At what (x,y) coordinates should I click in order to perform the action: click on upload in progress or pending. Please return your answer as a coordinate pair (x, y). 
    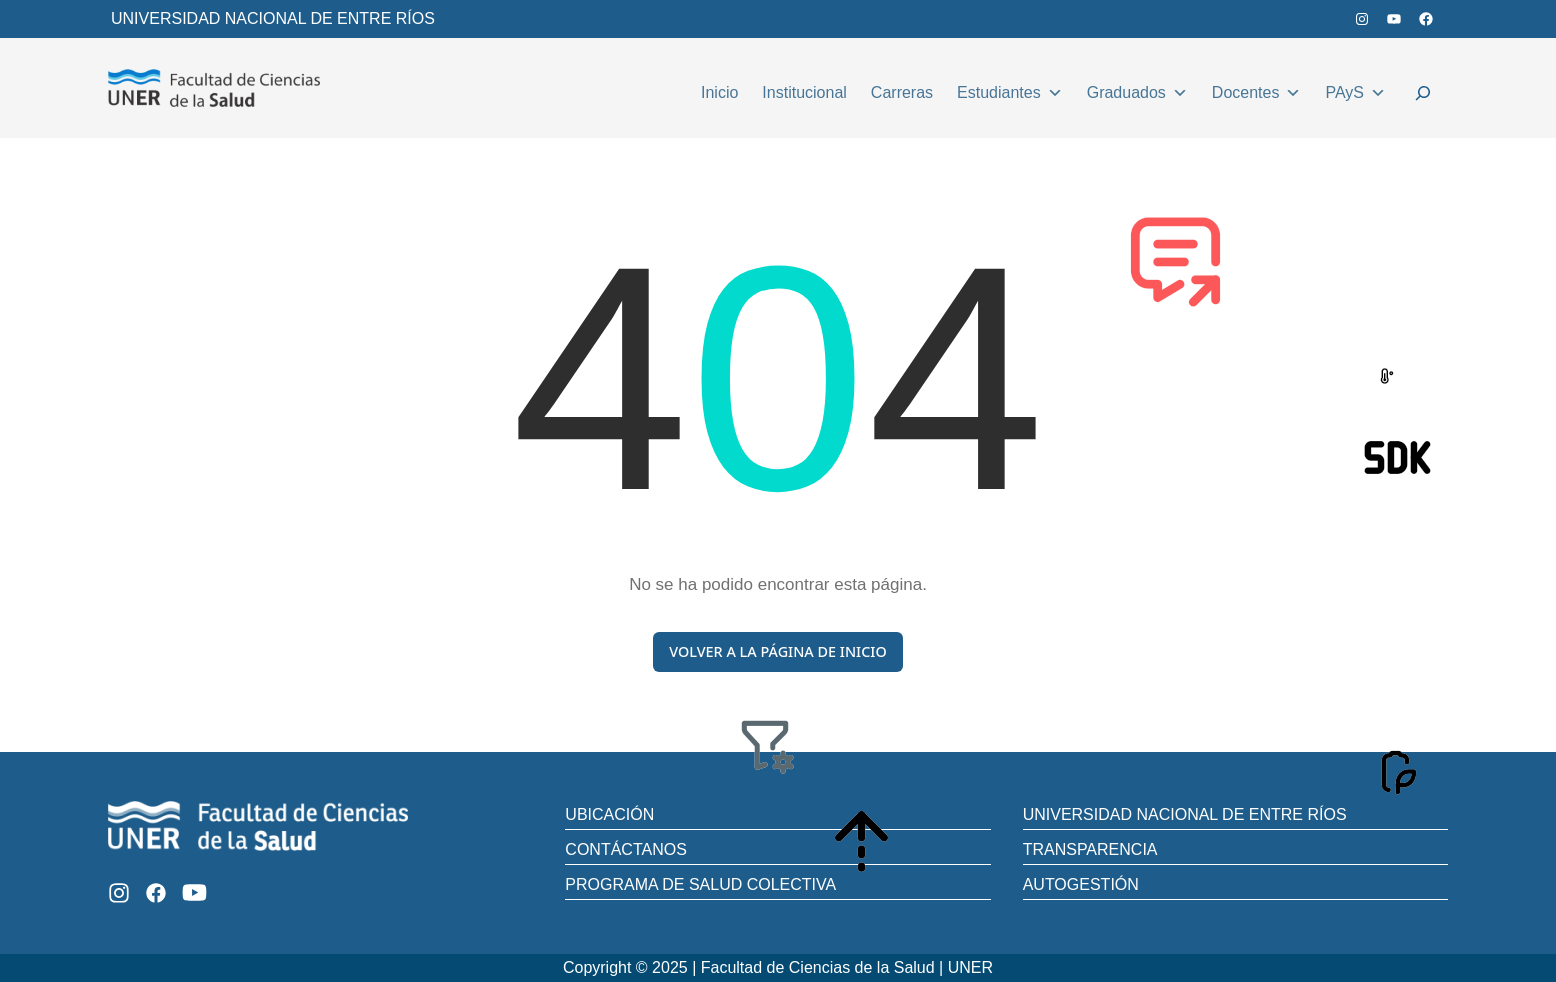
    Looking at the image, I should click on (861, 841).